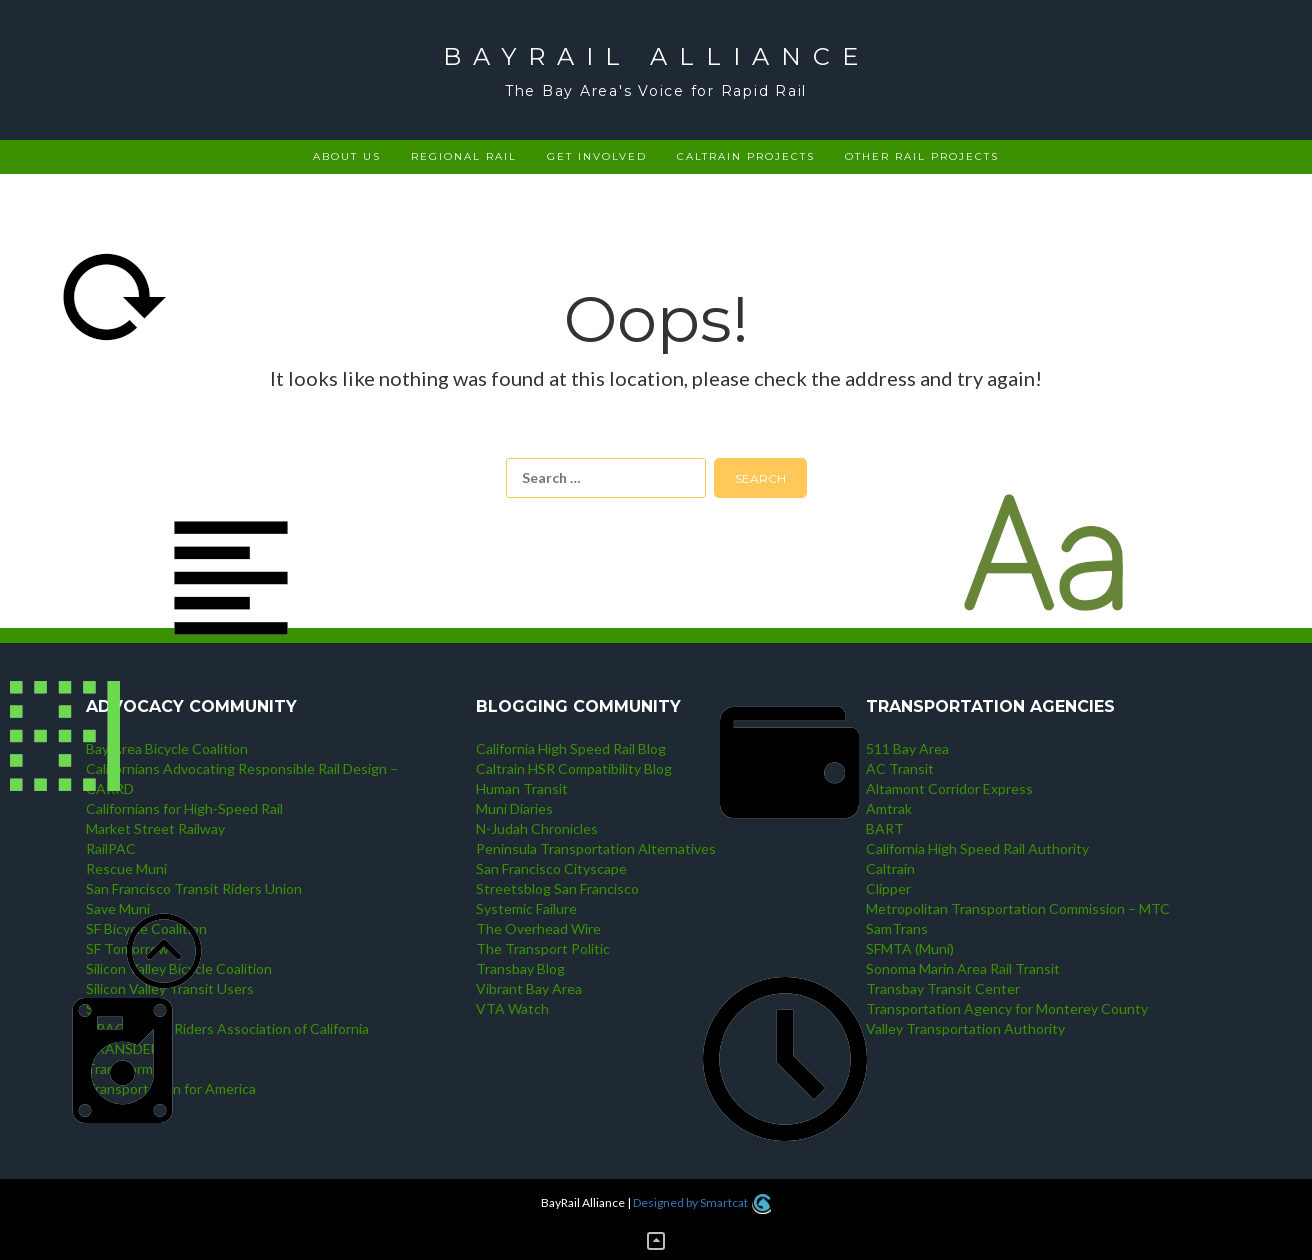  I want to click on view current time, so click(785, 1059).